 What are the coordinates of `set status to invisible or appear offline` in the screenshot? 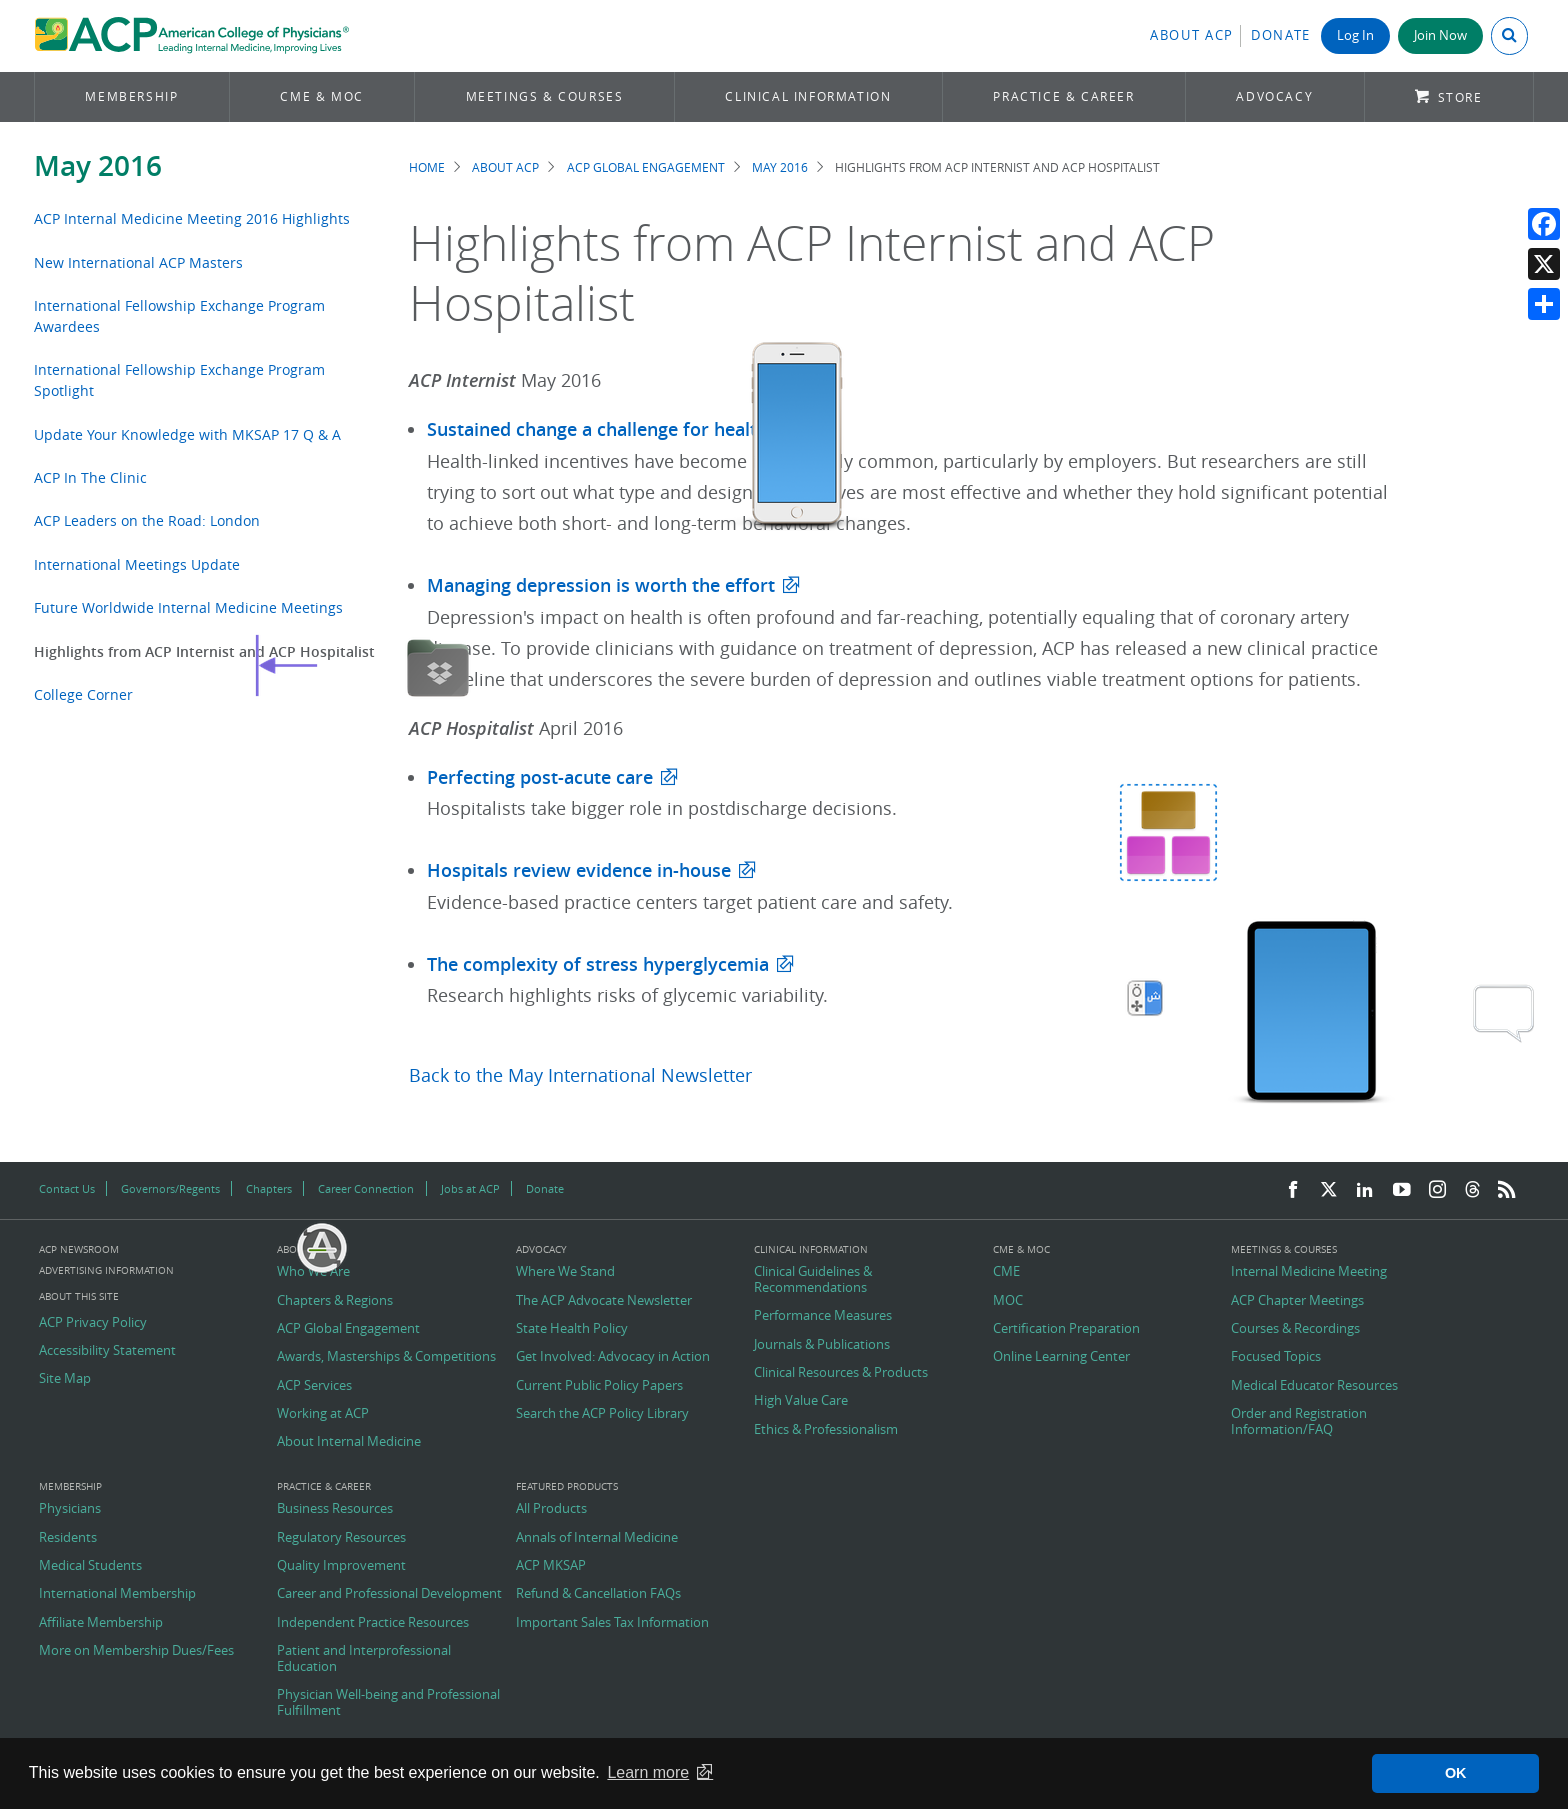 It's located at (1504, 1013).